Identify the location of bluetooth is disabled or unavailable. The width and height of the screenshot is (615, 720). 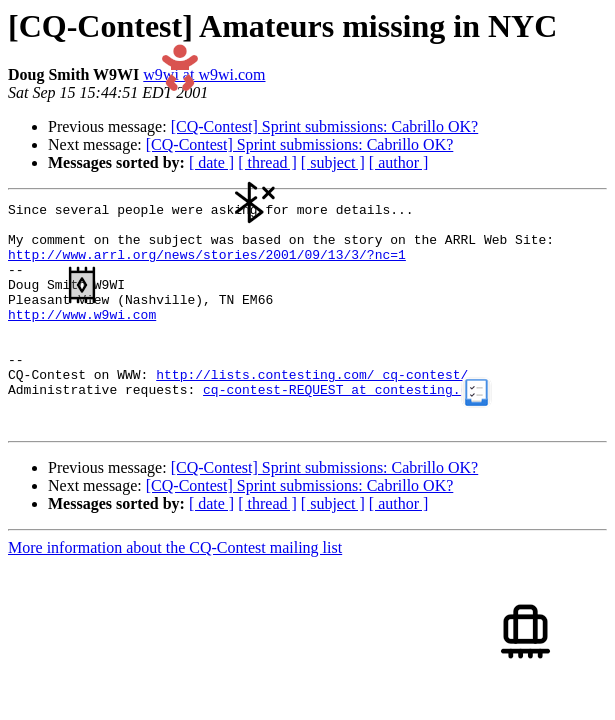
(252, 202).